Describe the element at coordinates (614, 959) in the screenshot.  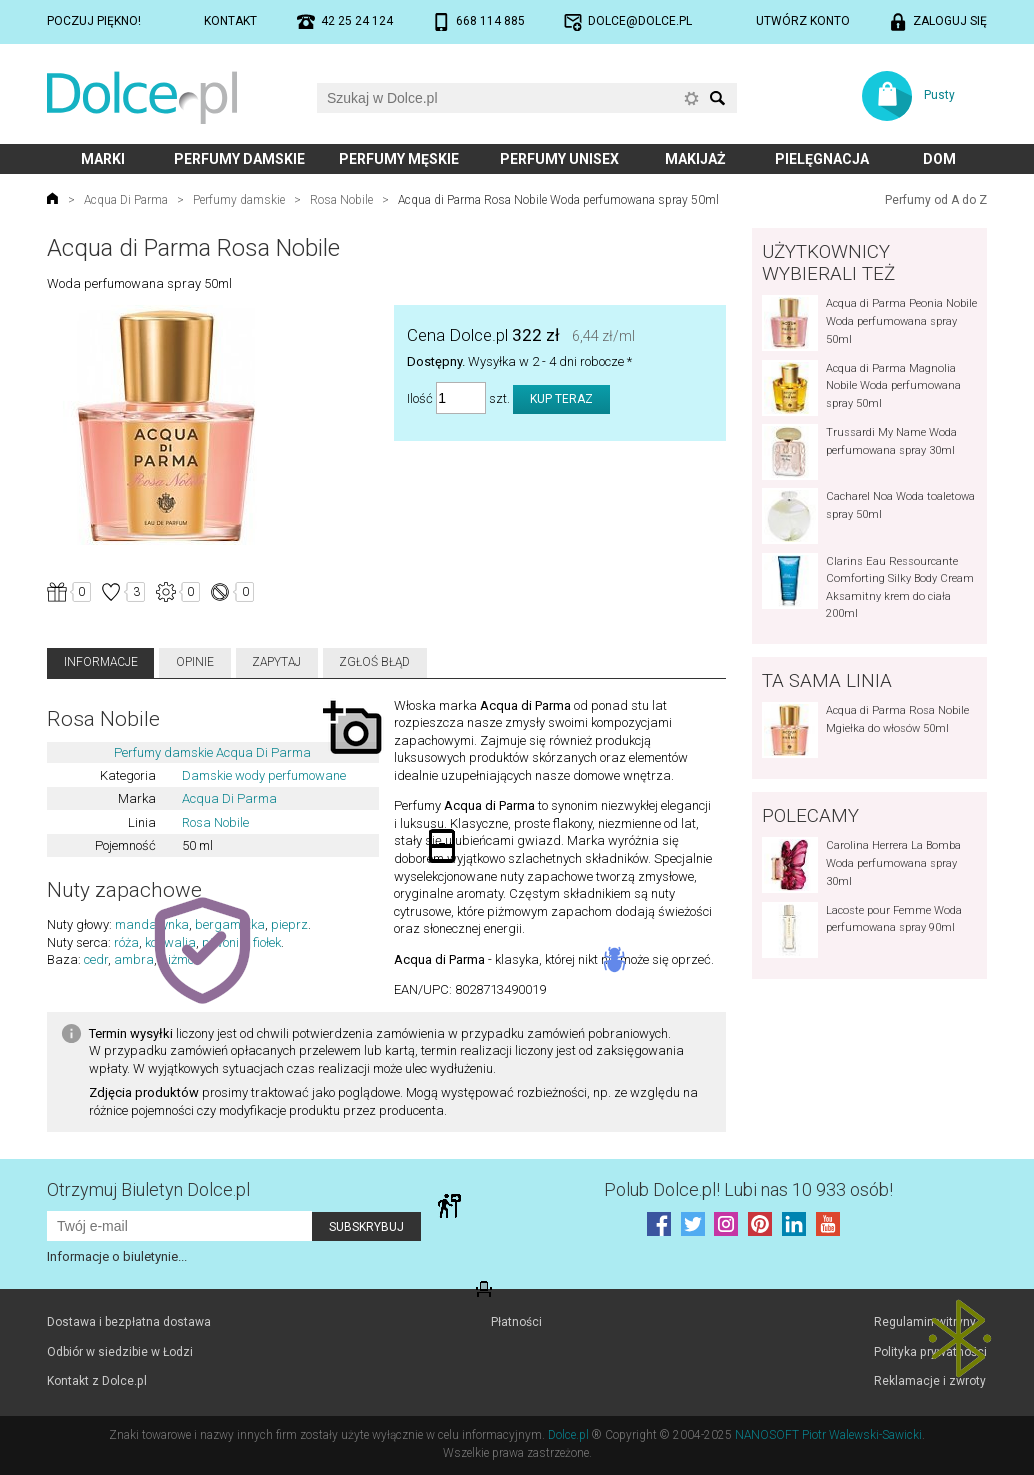
I see `report a bug or issue` at that location.